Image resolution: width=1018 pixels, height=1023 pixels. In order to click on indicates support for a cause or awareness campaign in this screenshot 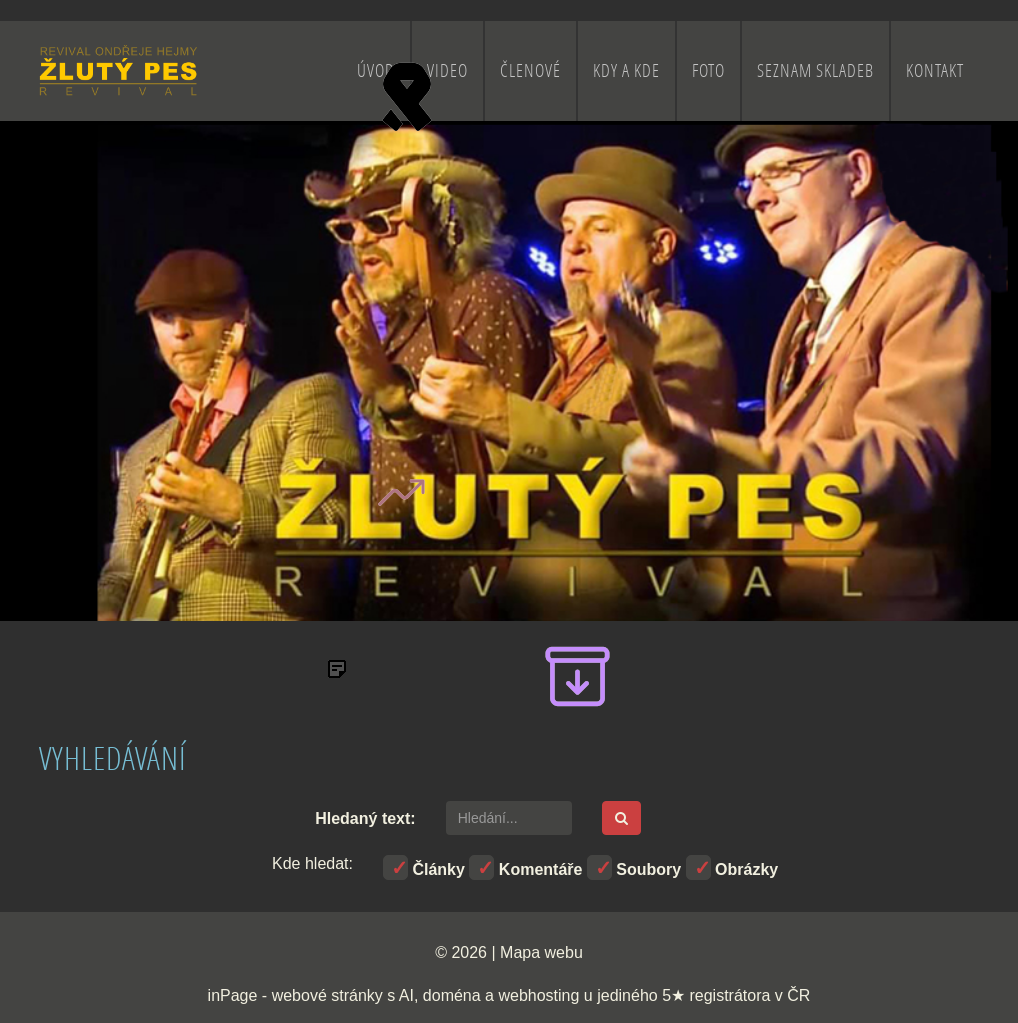, I will do `click(407, 98)`.